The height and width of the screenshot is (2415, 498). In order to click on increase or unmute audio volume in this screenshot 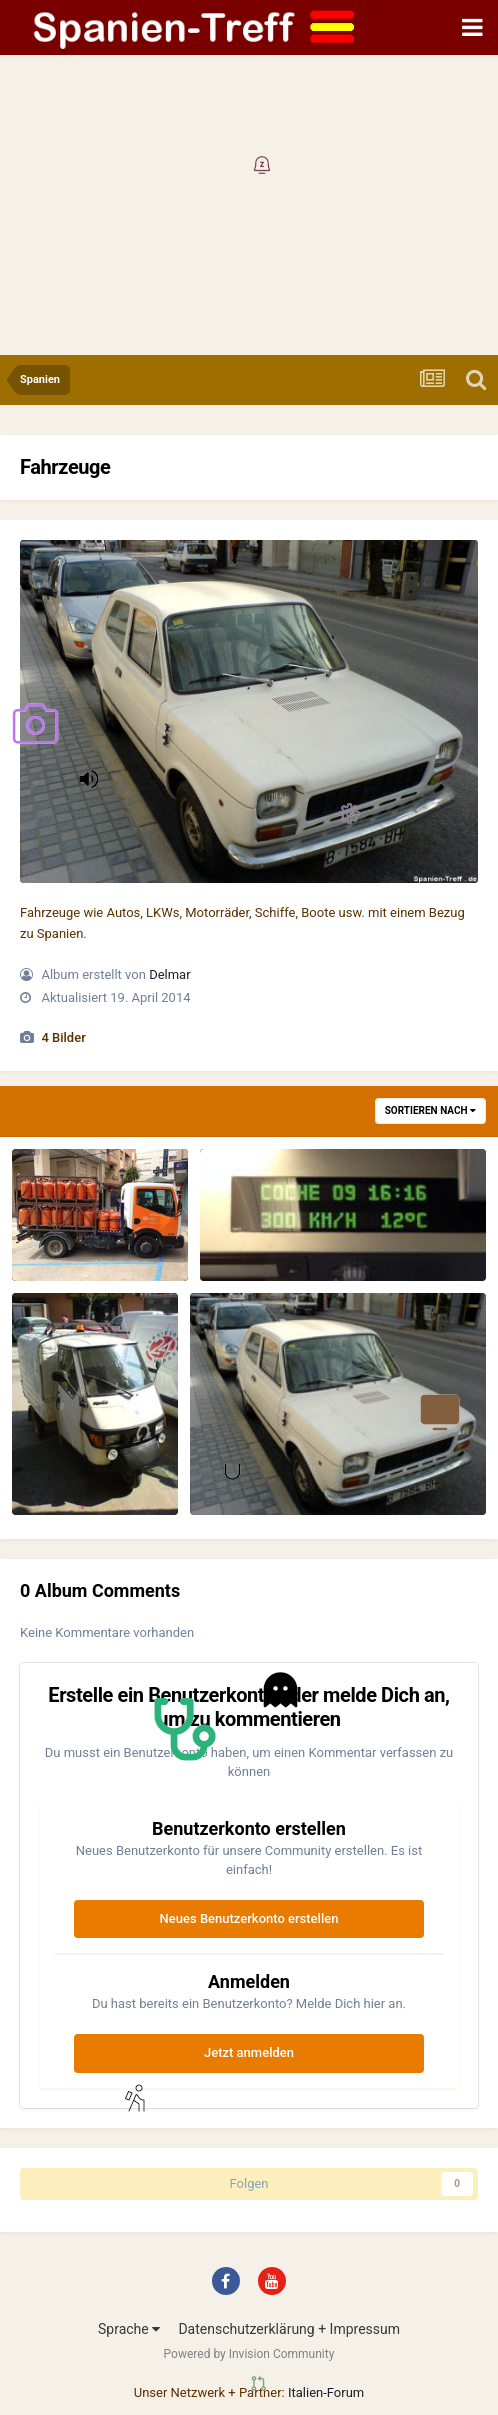, I will do `click(89, 779)`.